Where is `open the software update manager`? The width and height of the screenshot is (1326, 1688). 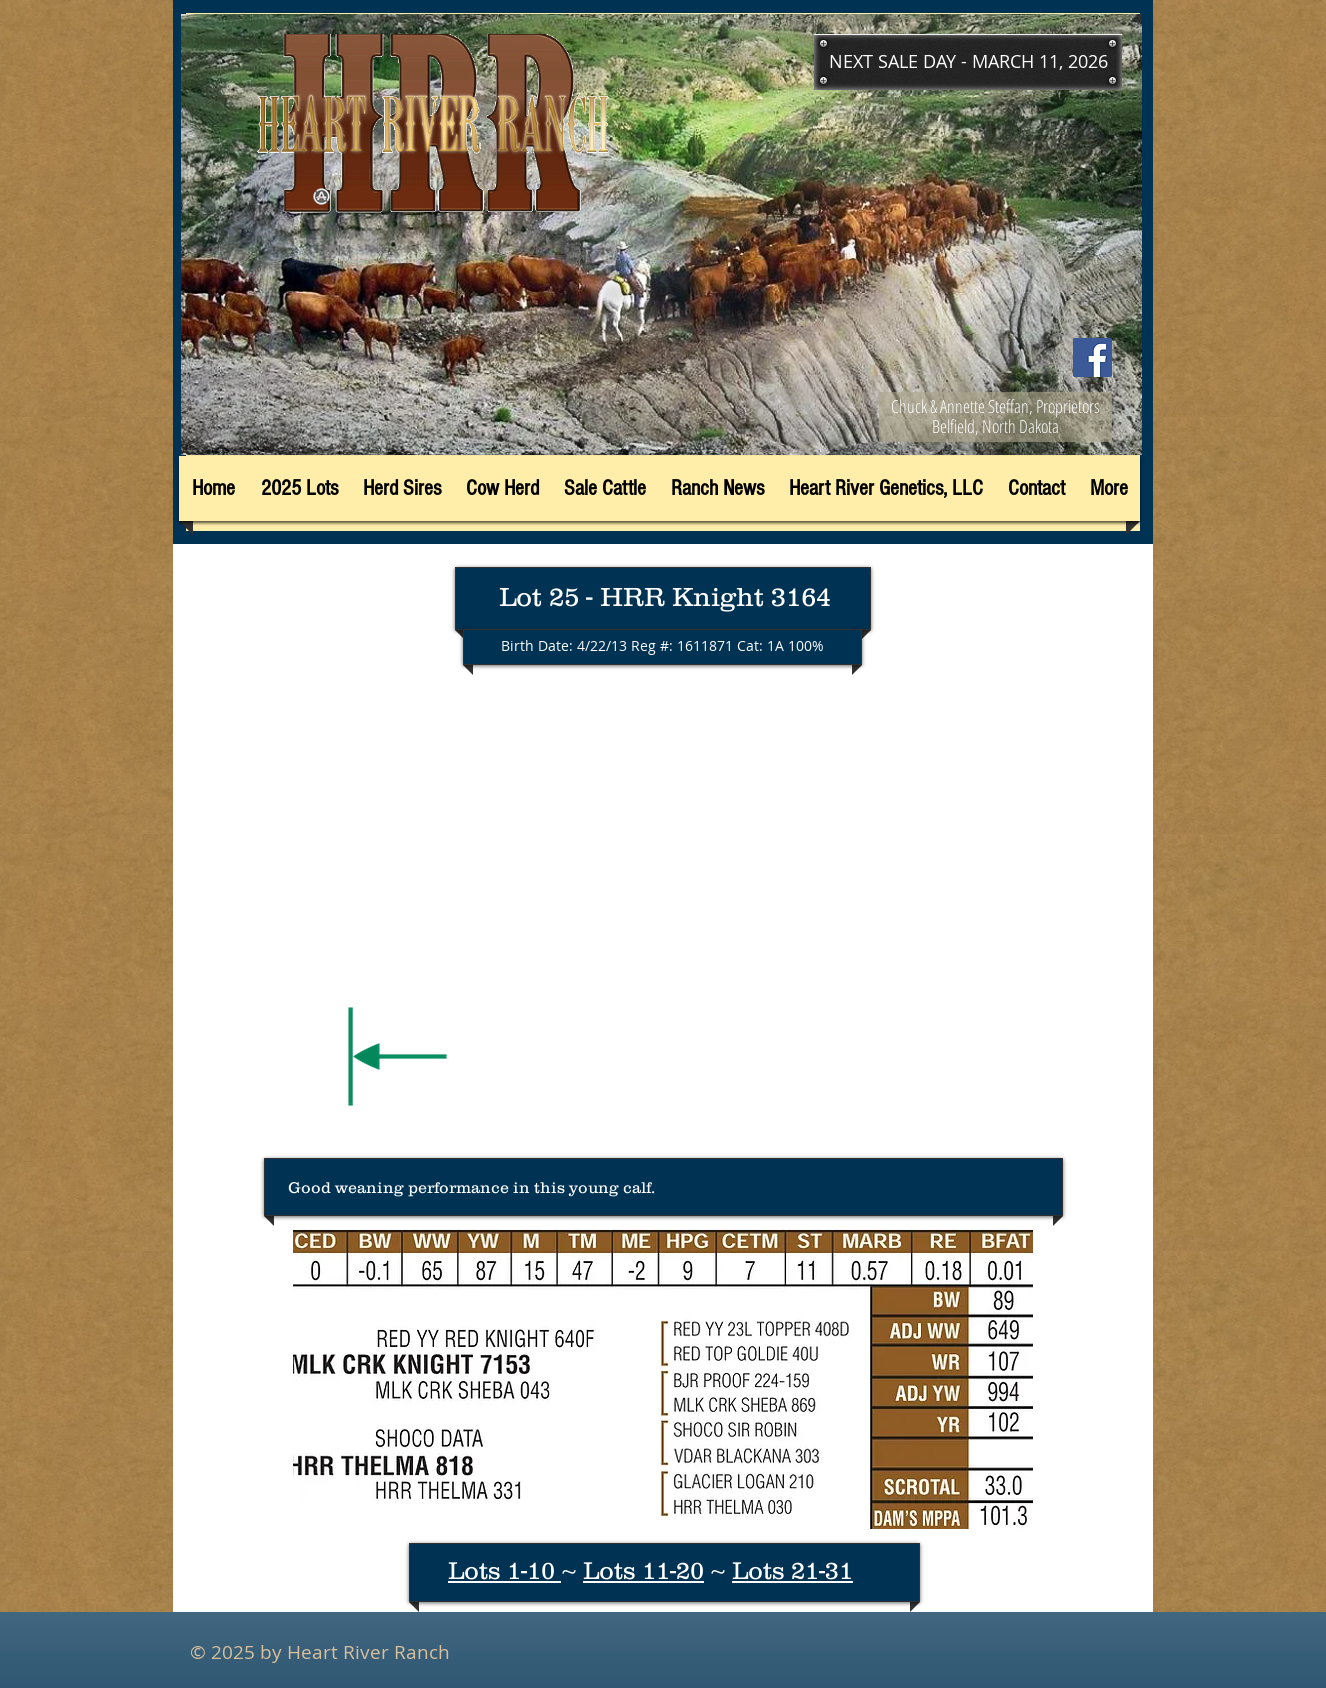 open the software update manager is located at coordinates (321, 196).